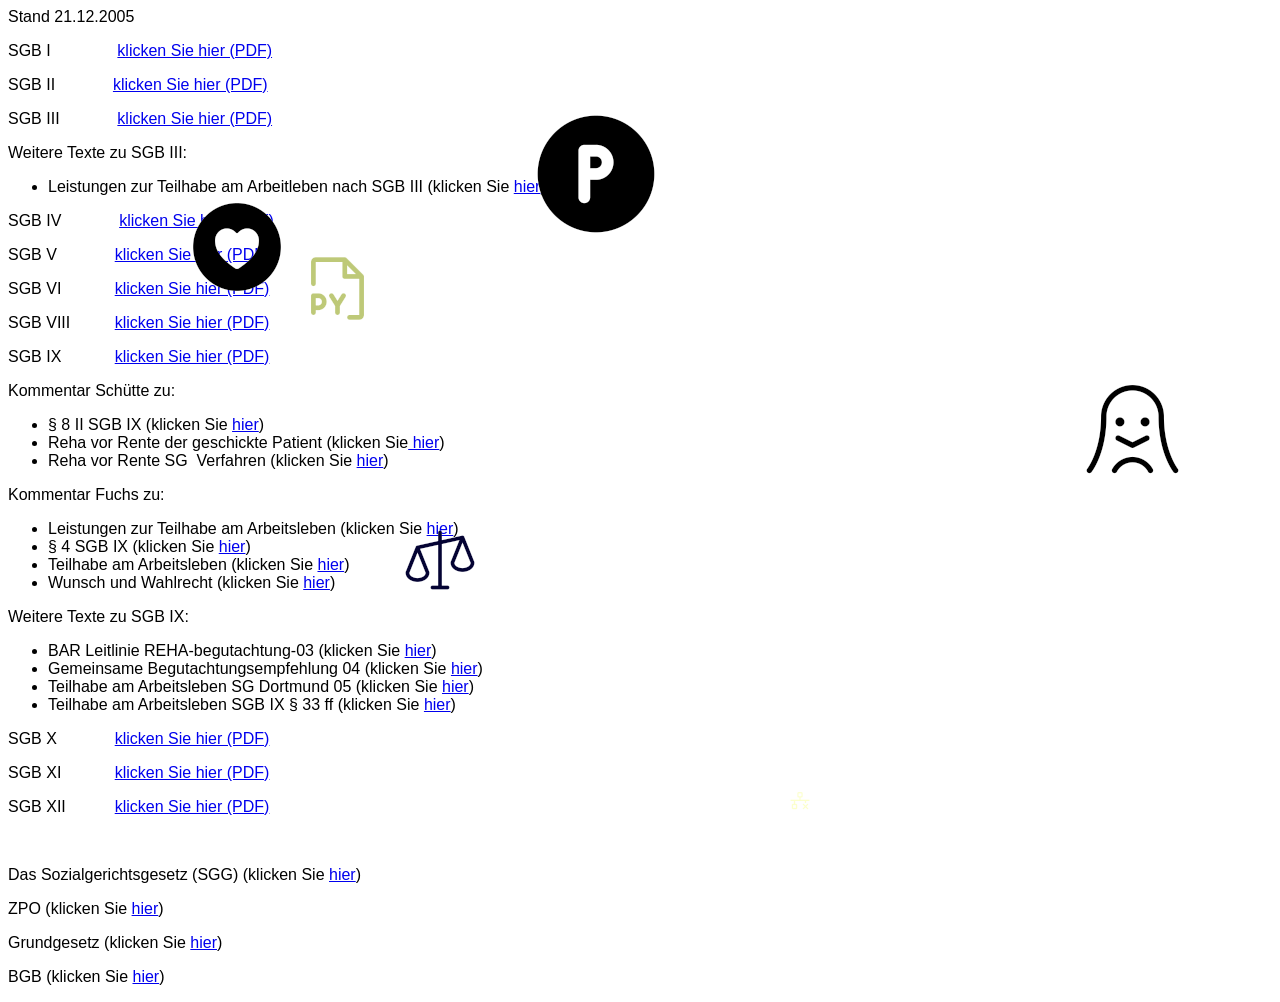  I want to click on network connection error or failure, so click(800, 801).